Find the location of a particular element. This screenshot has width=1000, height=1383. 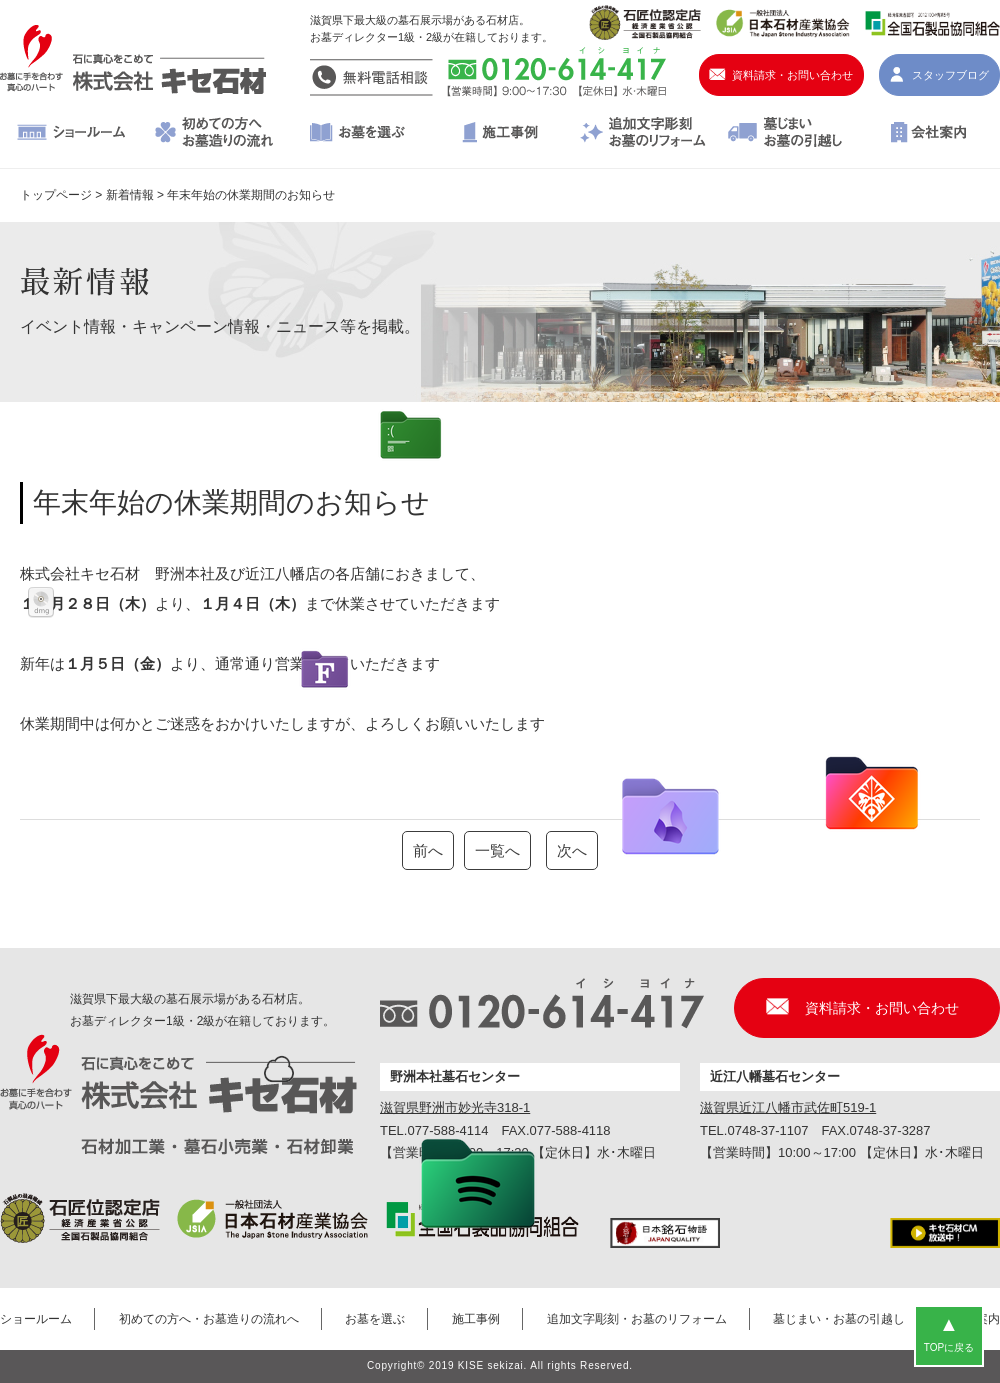

apple disk image file (.dmg) is located at coordinates (41, 602).